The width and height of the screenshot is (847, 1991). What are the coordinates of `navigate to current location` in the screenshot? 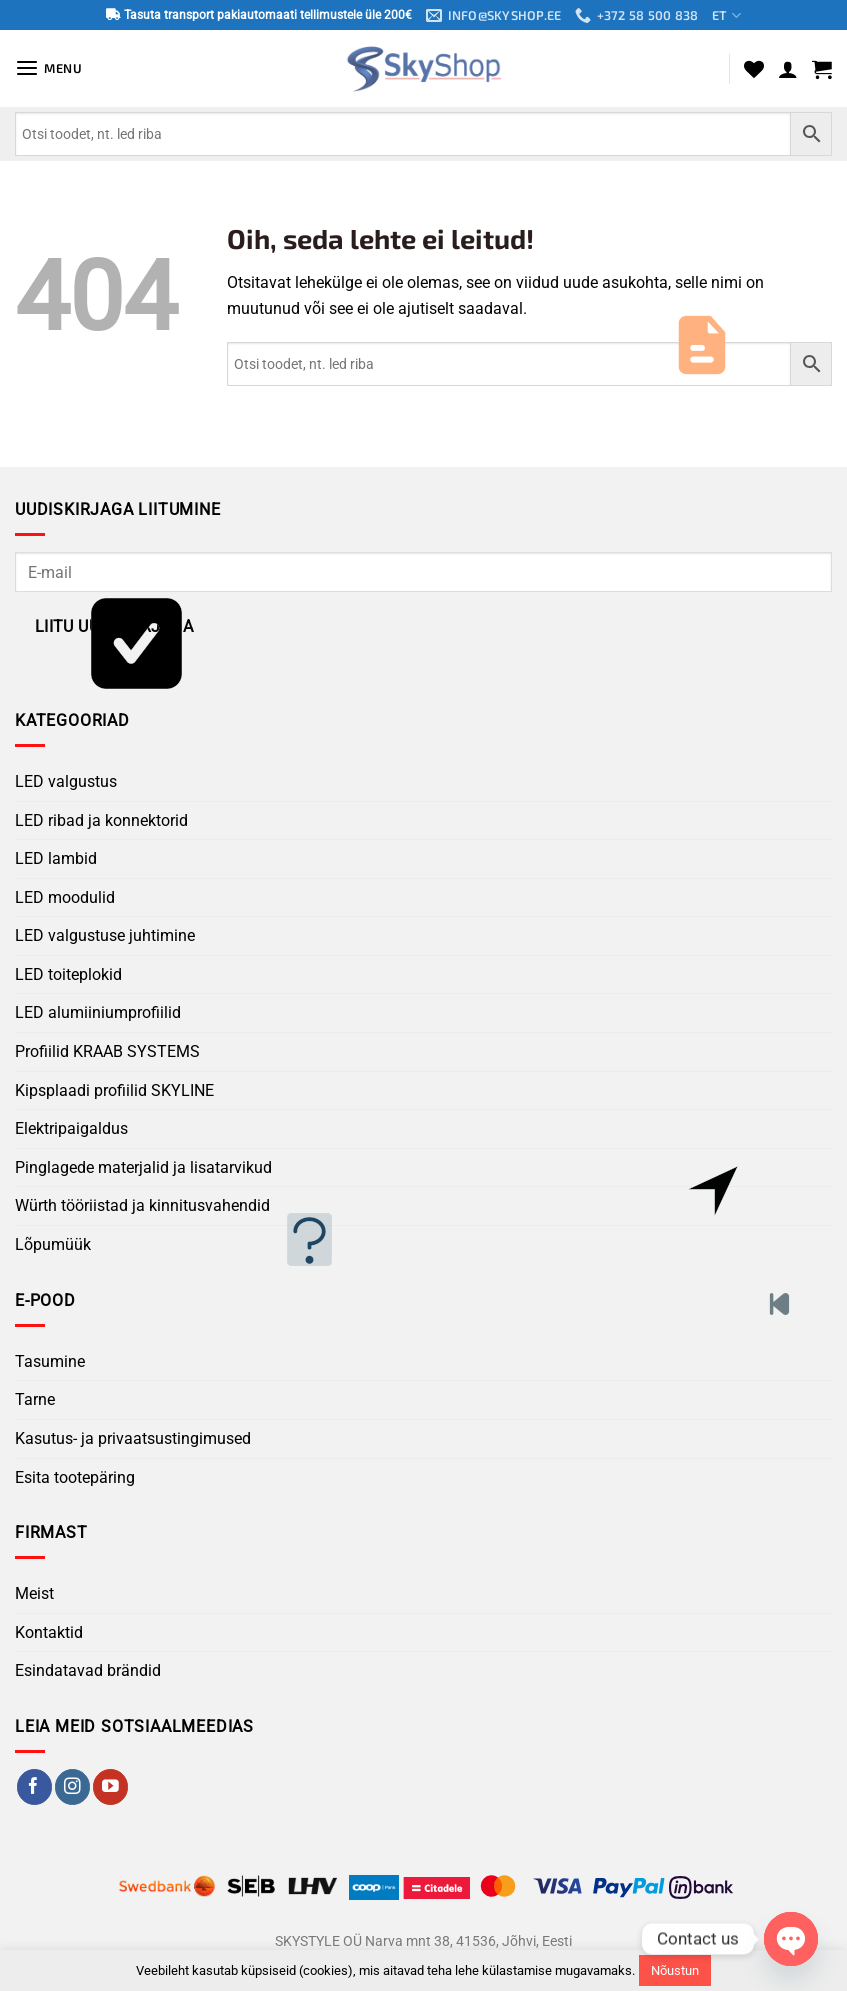 It's located at (713, 1191).